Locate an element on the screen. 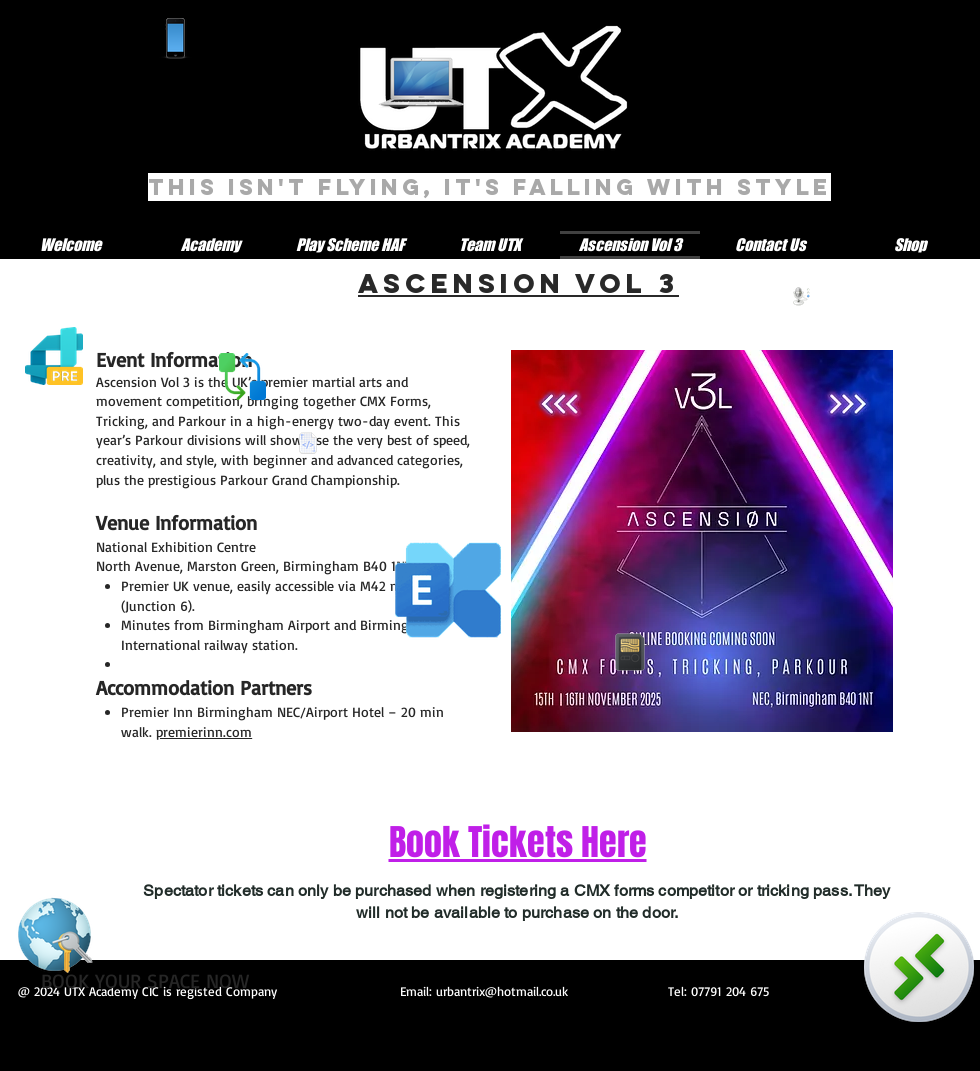 The image size is (980, 1071). open visual blend preview application is located at coordinates (54, 356).